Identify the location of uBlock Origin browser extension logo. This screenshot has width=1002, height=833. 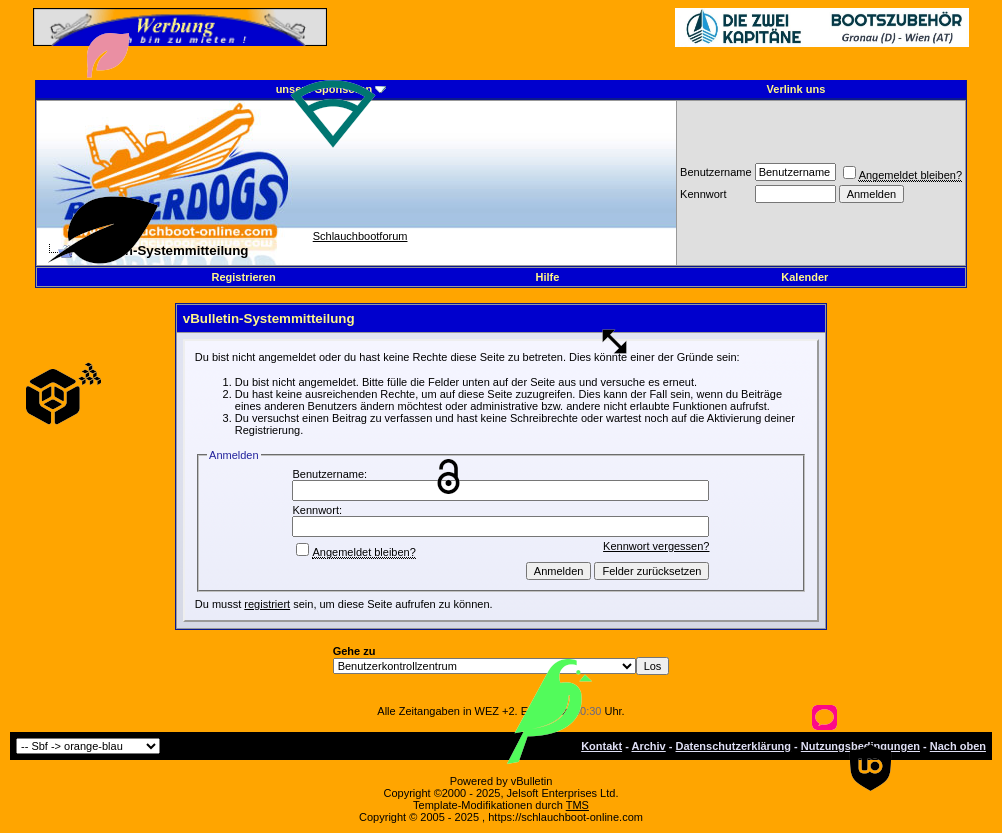
(870, 767).